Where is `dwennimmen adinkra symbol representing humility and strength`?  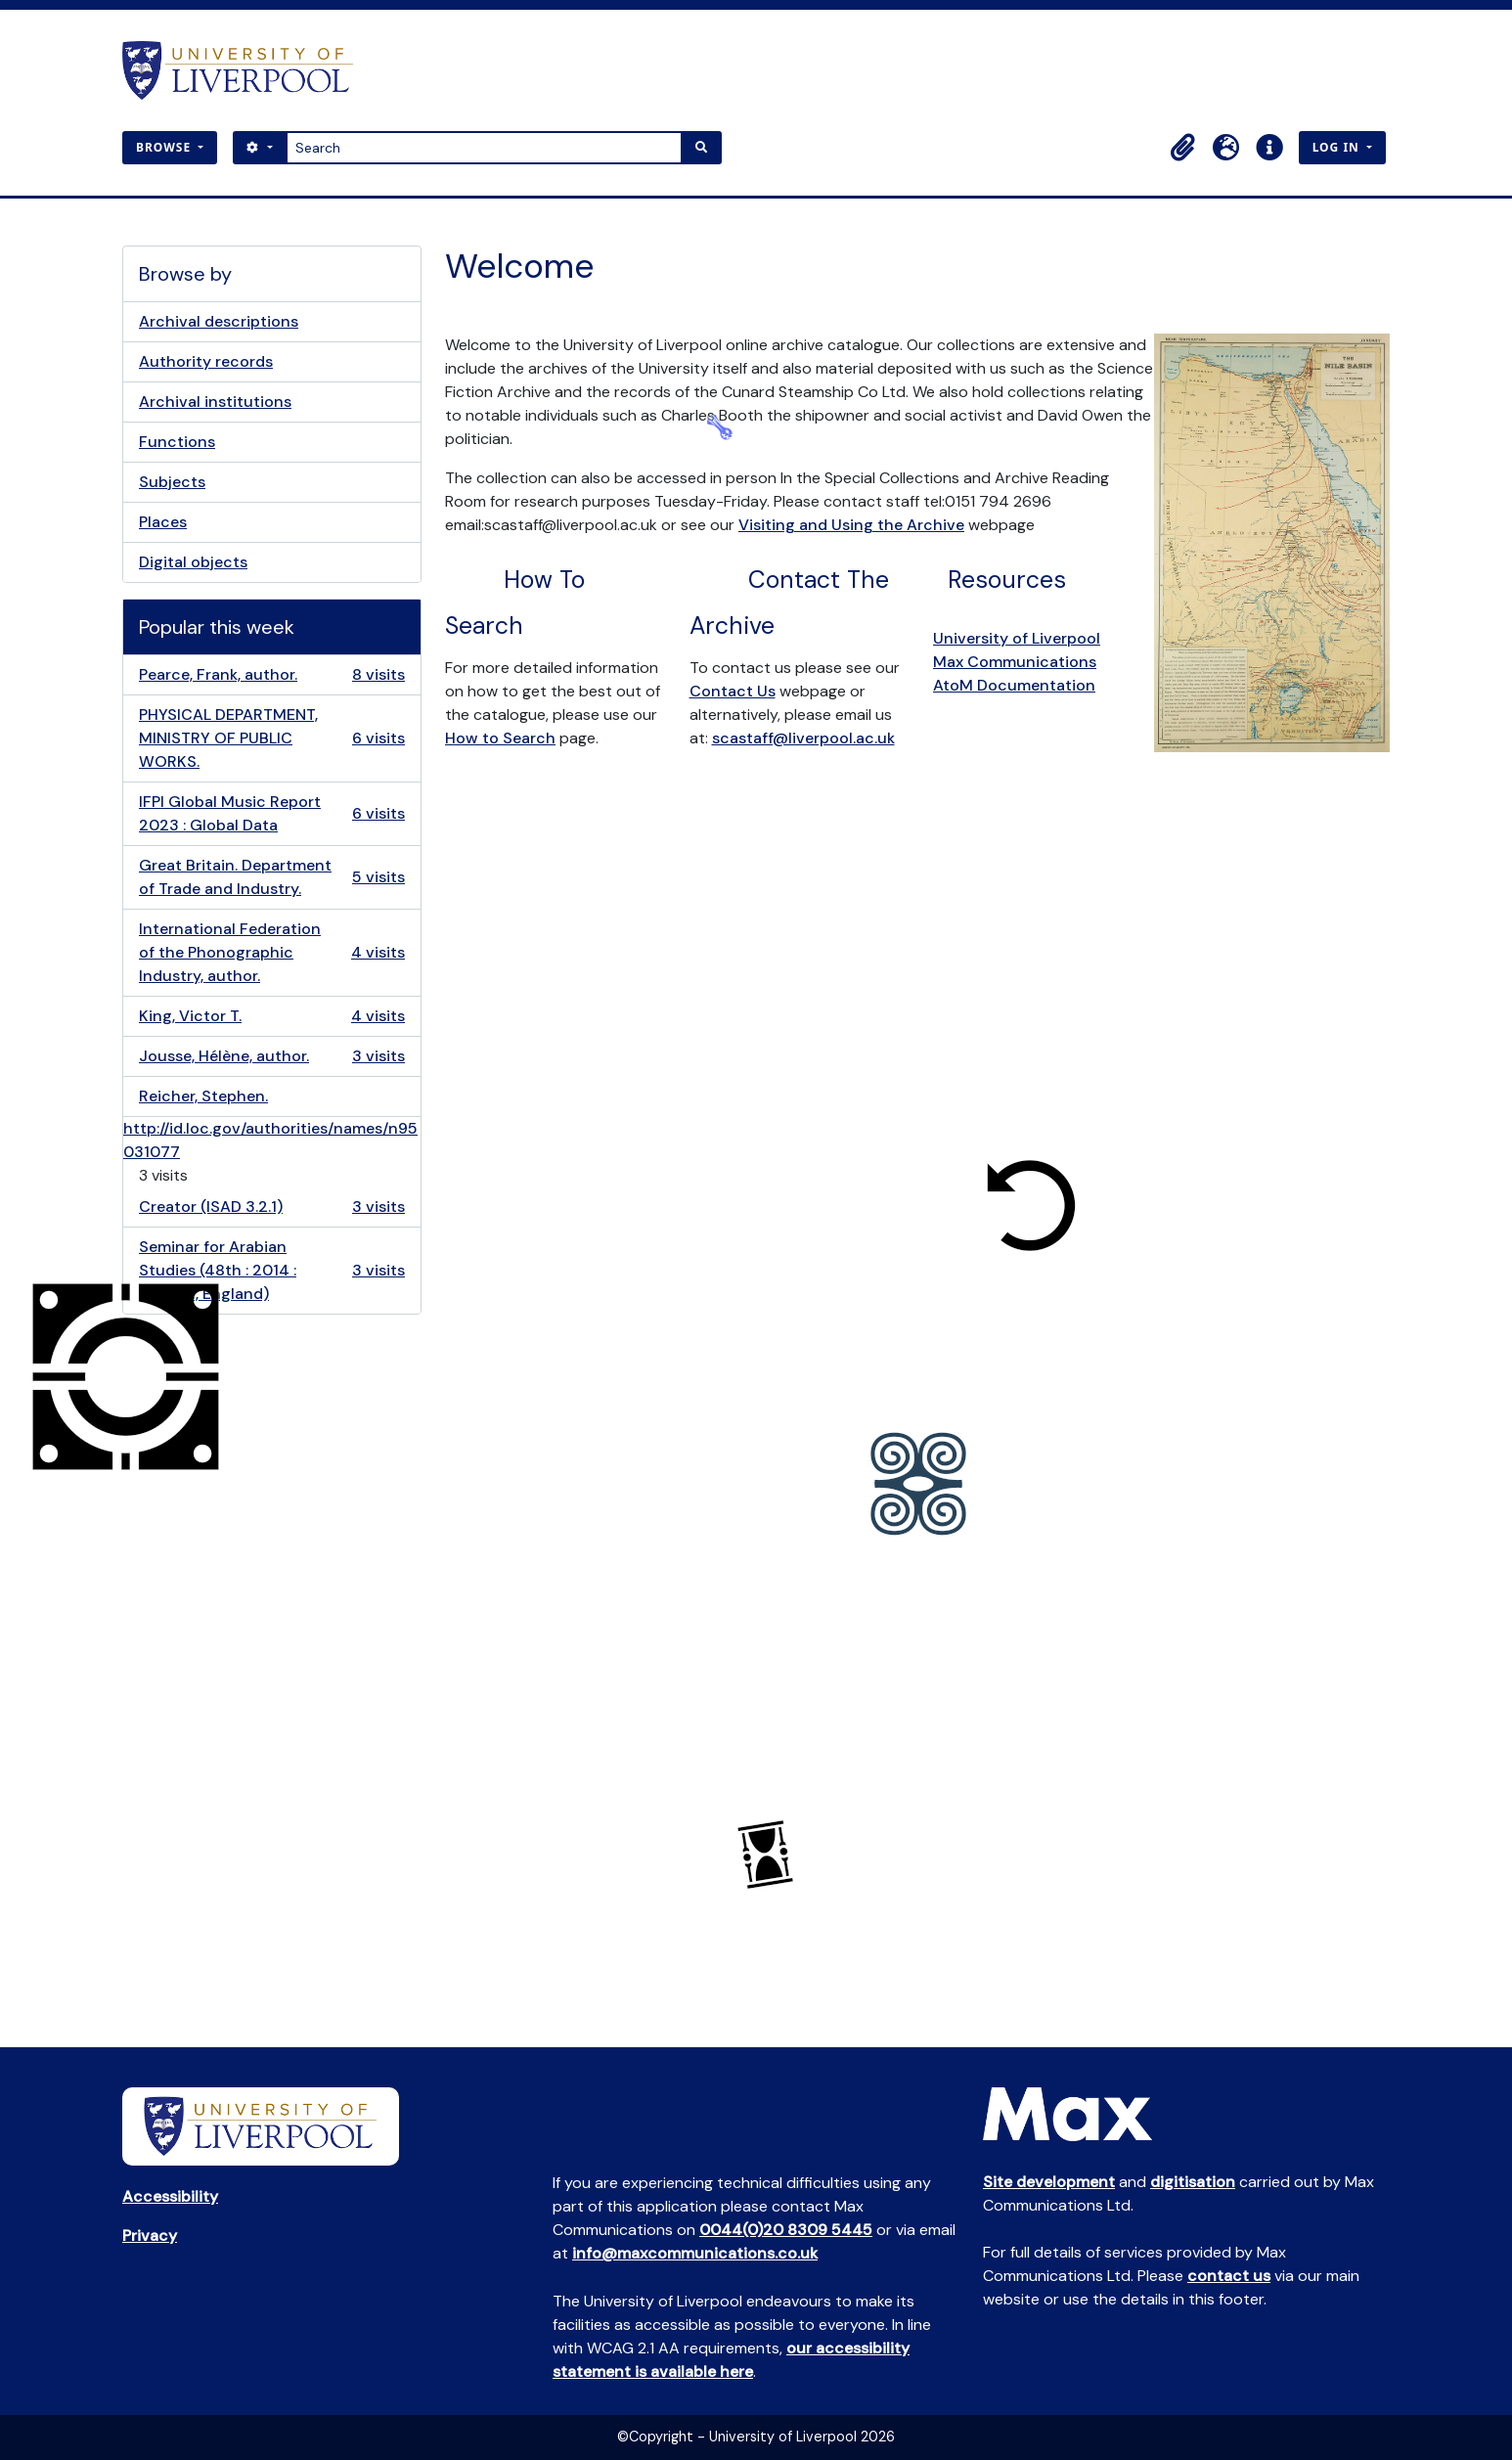 dwennimmen adinkra symbol representing humility and strength is located at coordinates (918, 1484).